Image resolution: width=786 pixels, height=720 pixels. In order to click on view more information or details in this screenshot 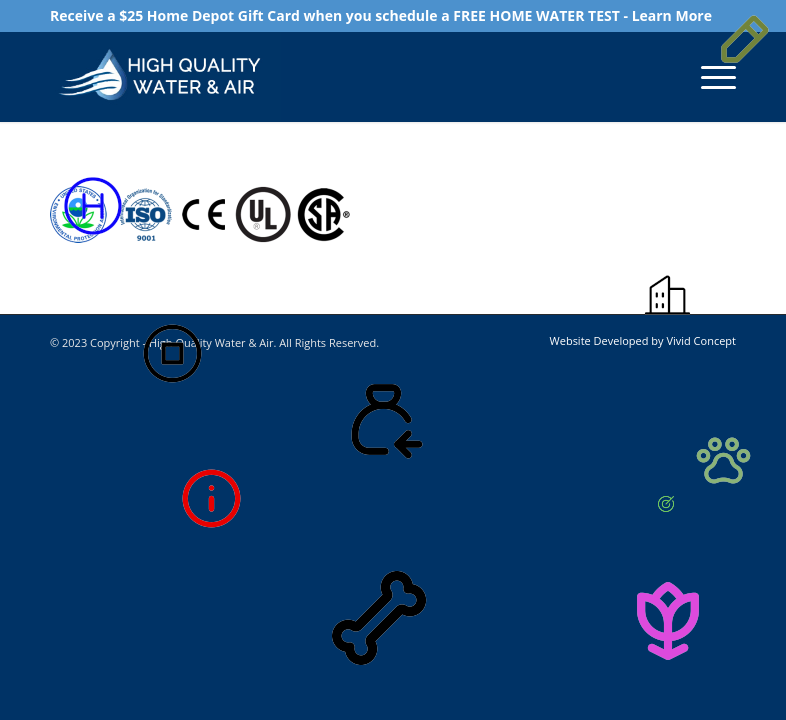, I will do `click(211, 498)`.